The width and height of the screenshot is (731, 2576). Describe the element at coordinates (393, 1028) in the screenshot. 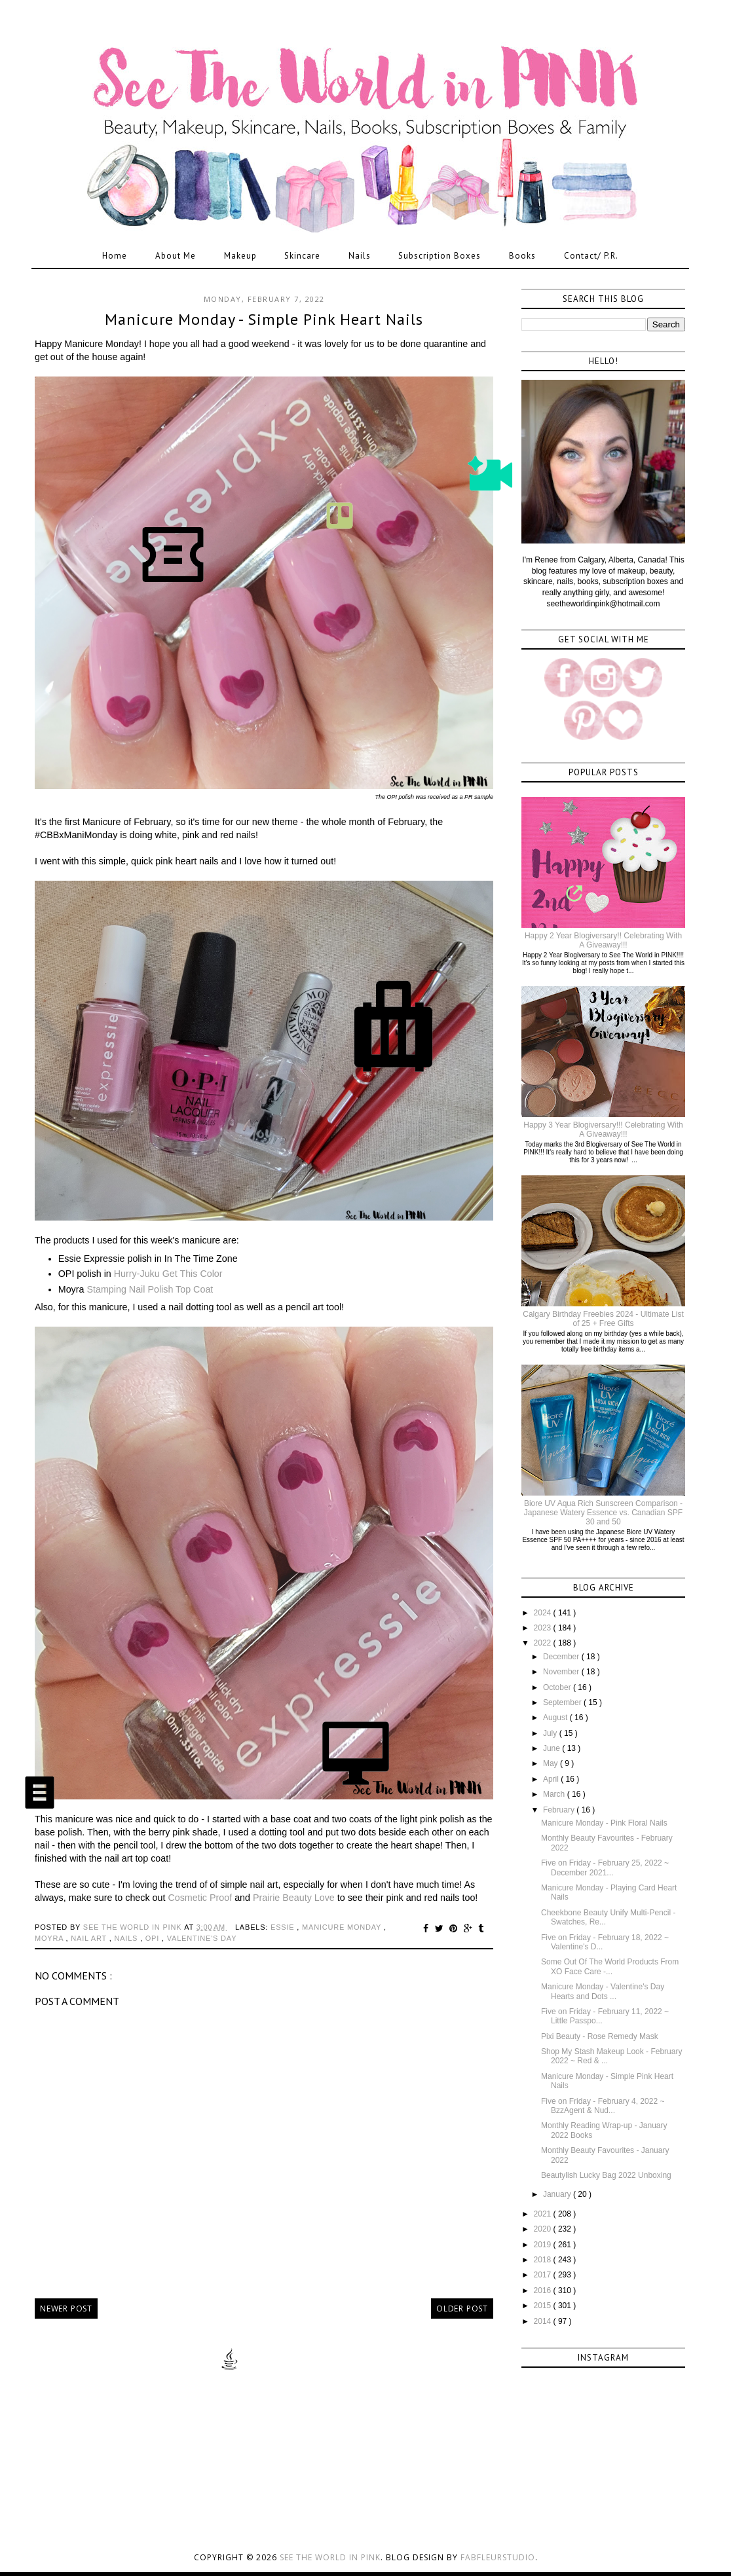

I see `access travel or trip planning features` at that location.